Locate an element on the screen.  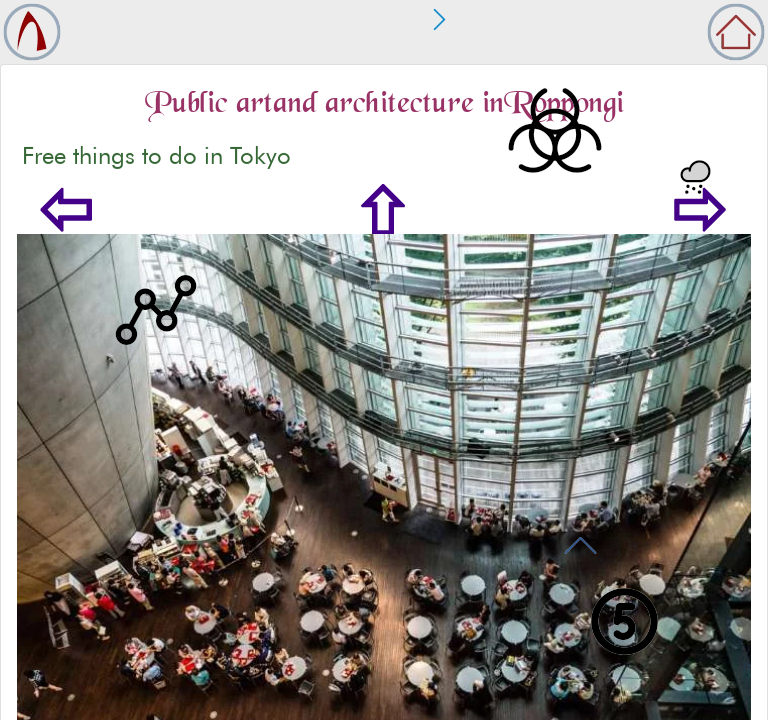
navigate to the next item or page is located at coordinates (439, 19).